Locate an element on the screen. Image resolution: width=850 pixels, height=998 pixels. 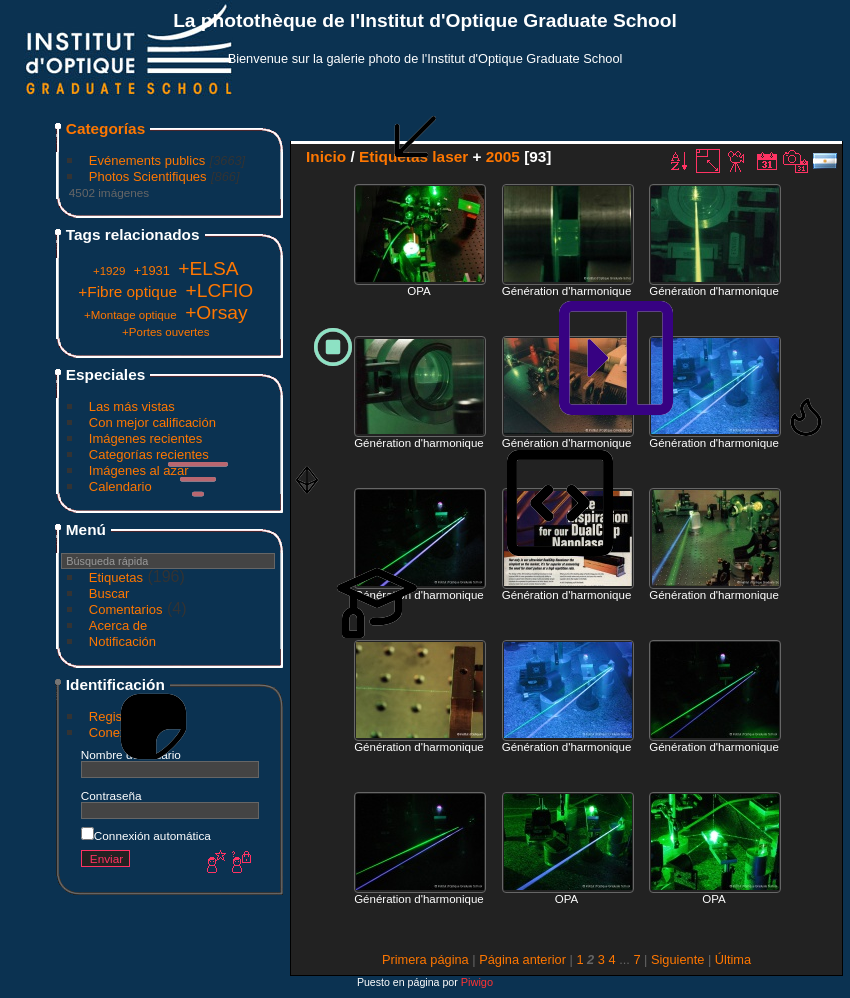
collapse the sidebar panel is located at coordinates (616, 358).